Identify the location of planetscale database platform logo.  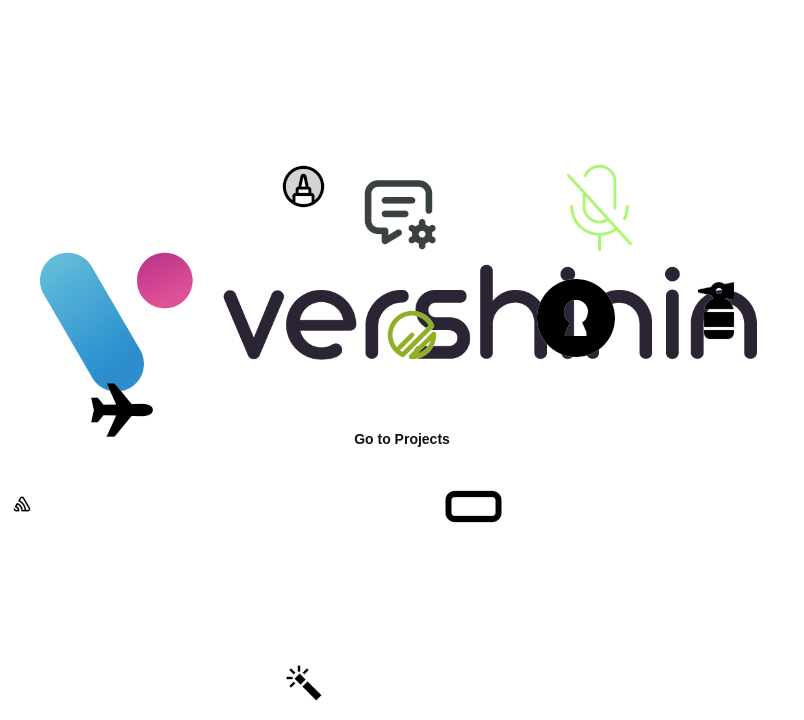
(412, 335).